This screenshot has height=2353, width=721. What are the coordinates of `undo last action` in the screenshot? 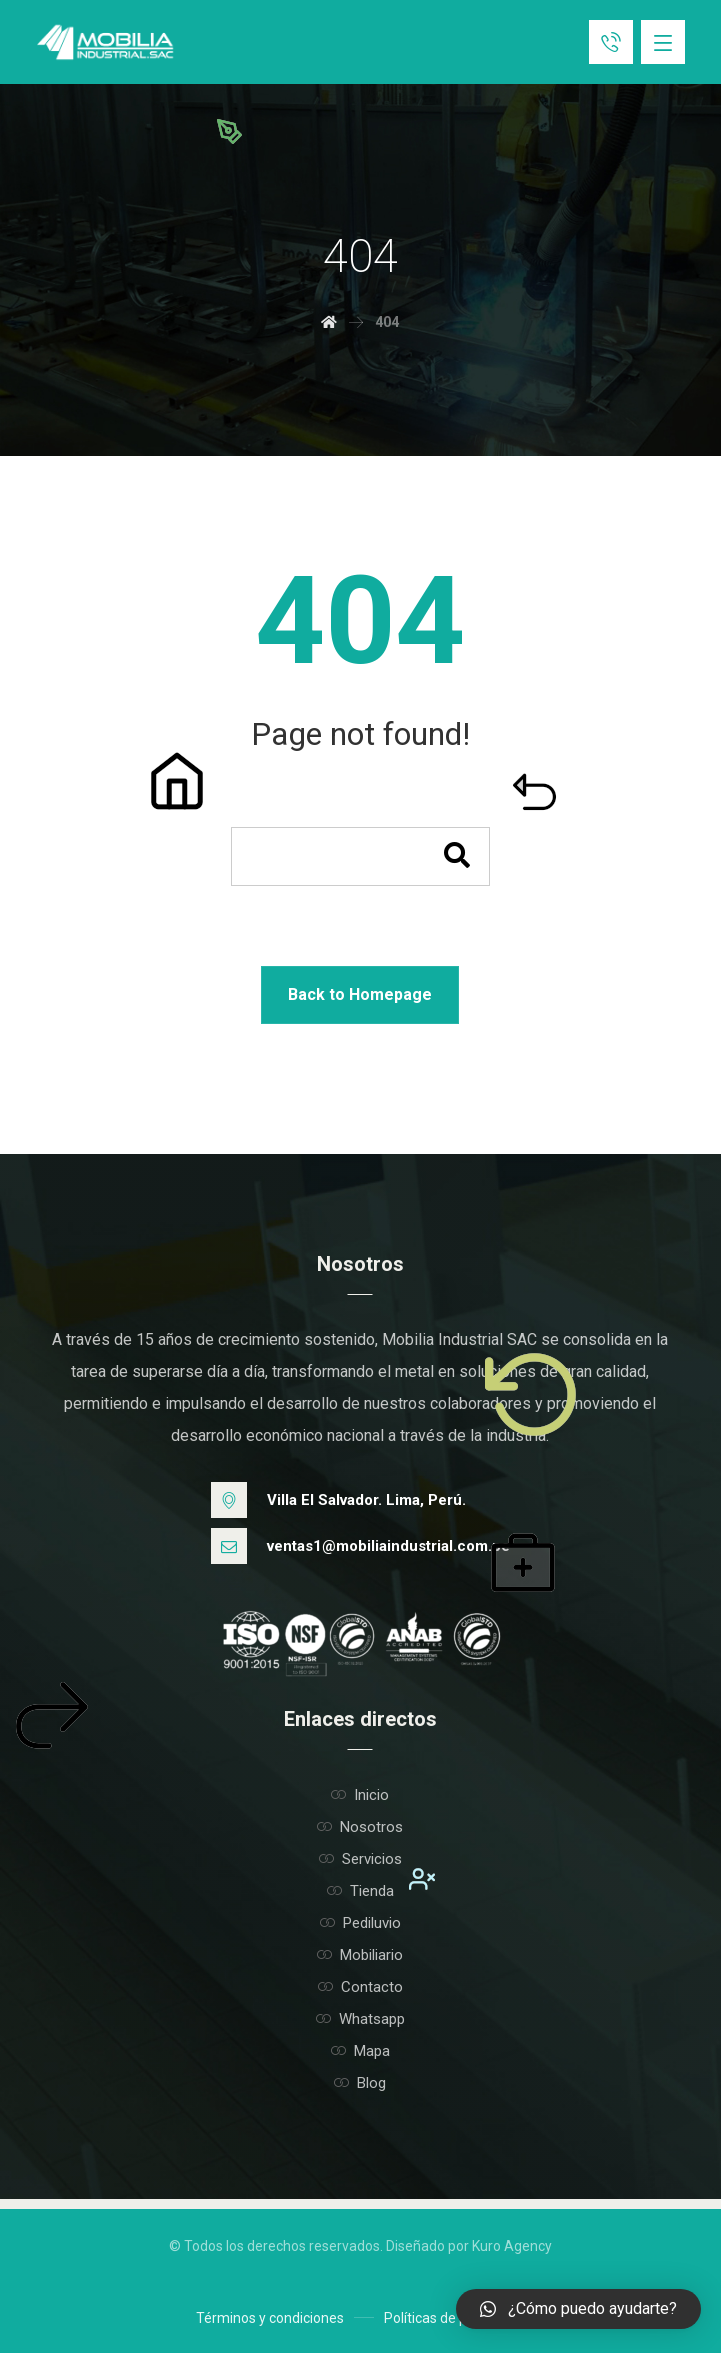 It's located at (534, 1394).